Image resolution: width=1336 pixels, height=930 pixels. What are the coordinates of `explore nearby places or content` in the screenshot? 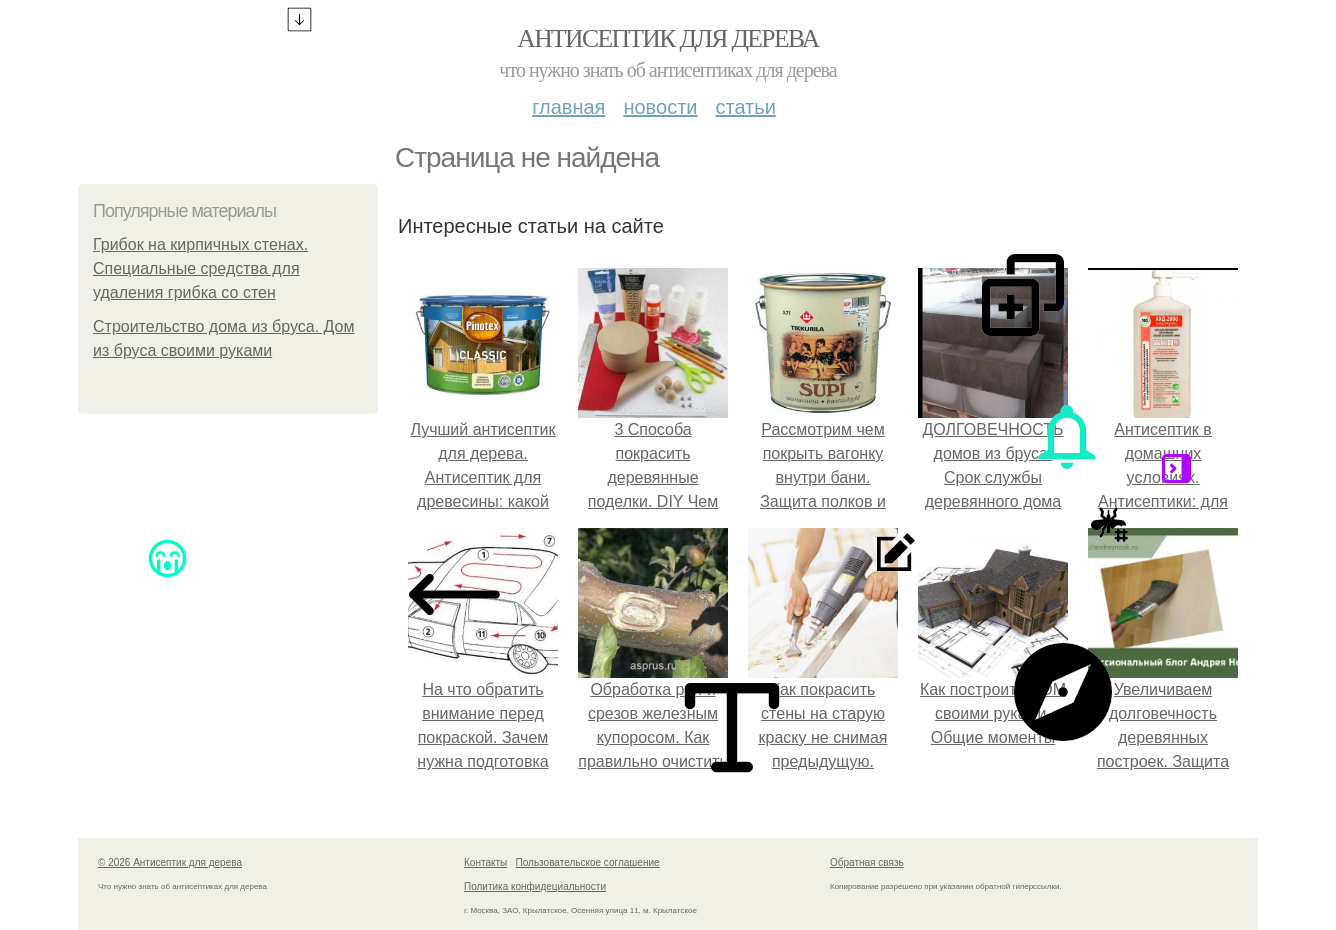 It's located at (1063, 692).